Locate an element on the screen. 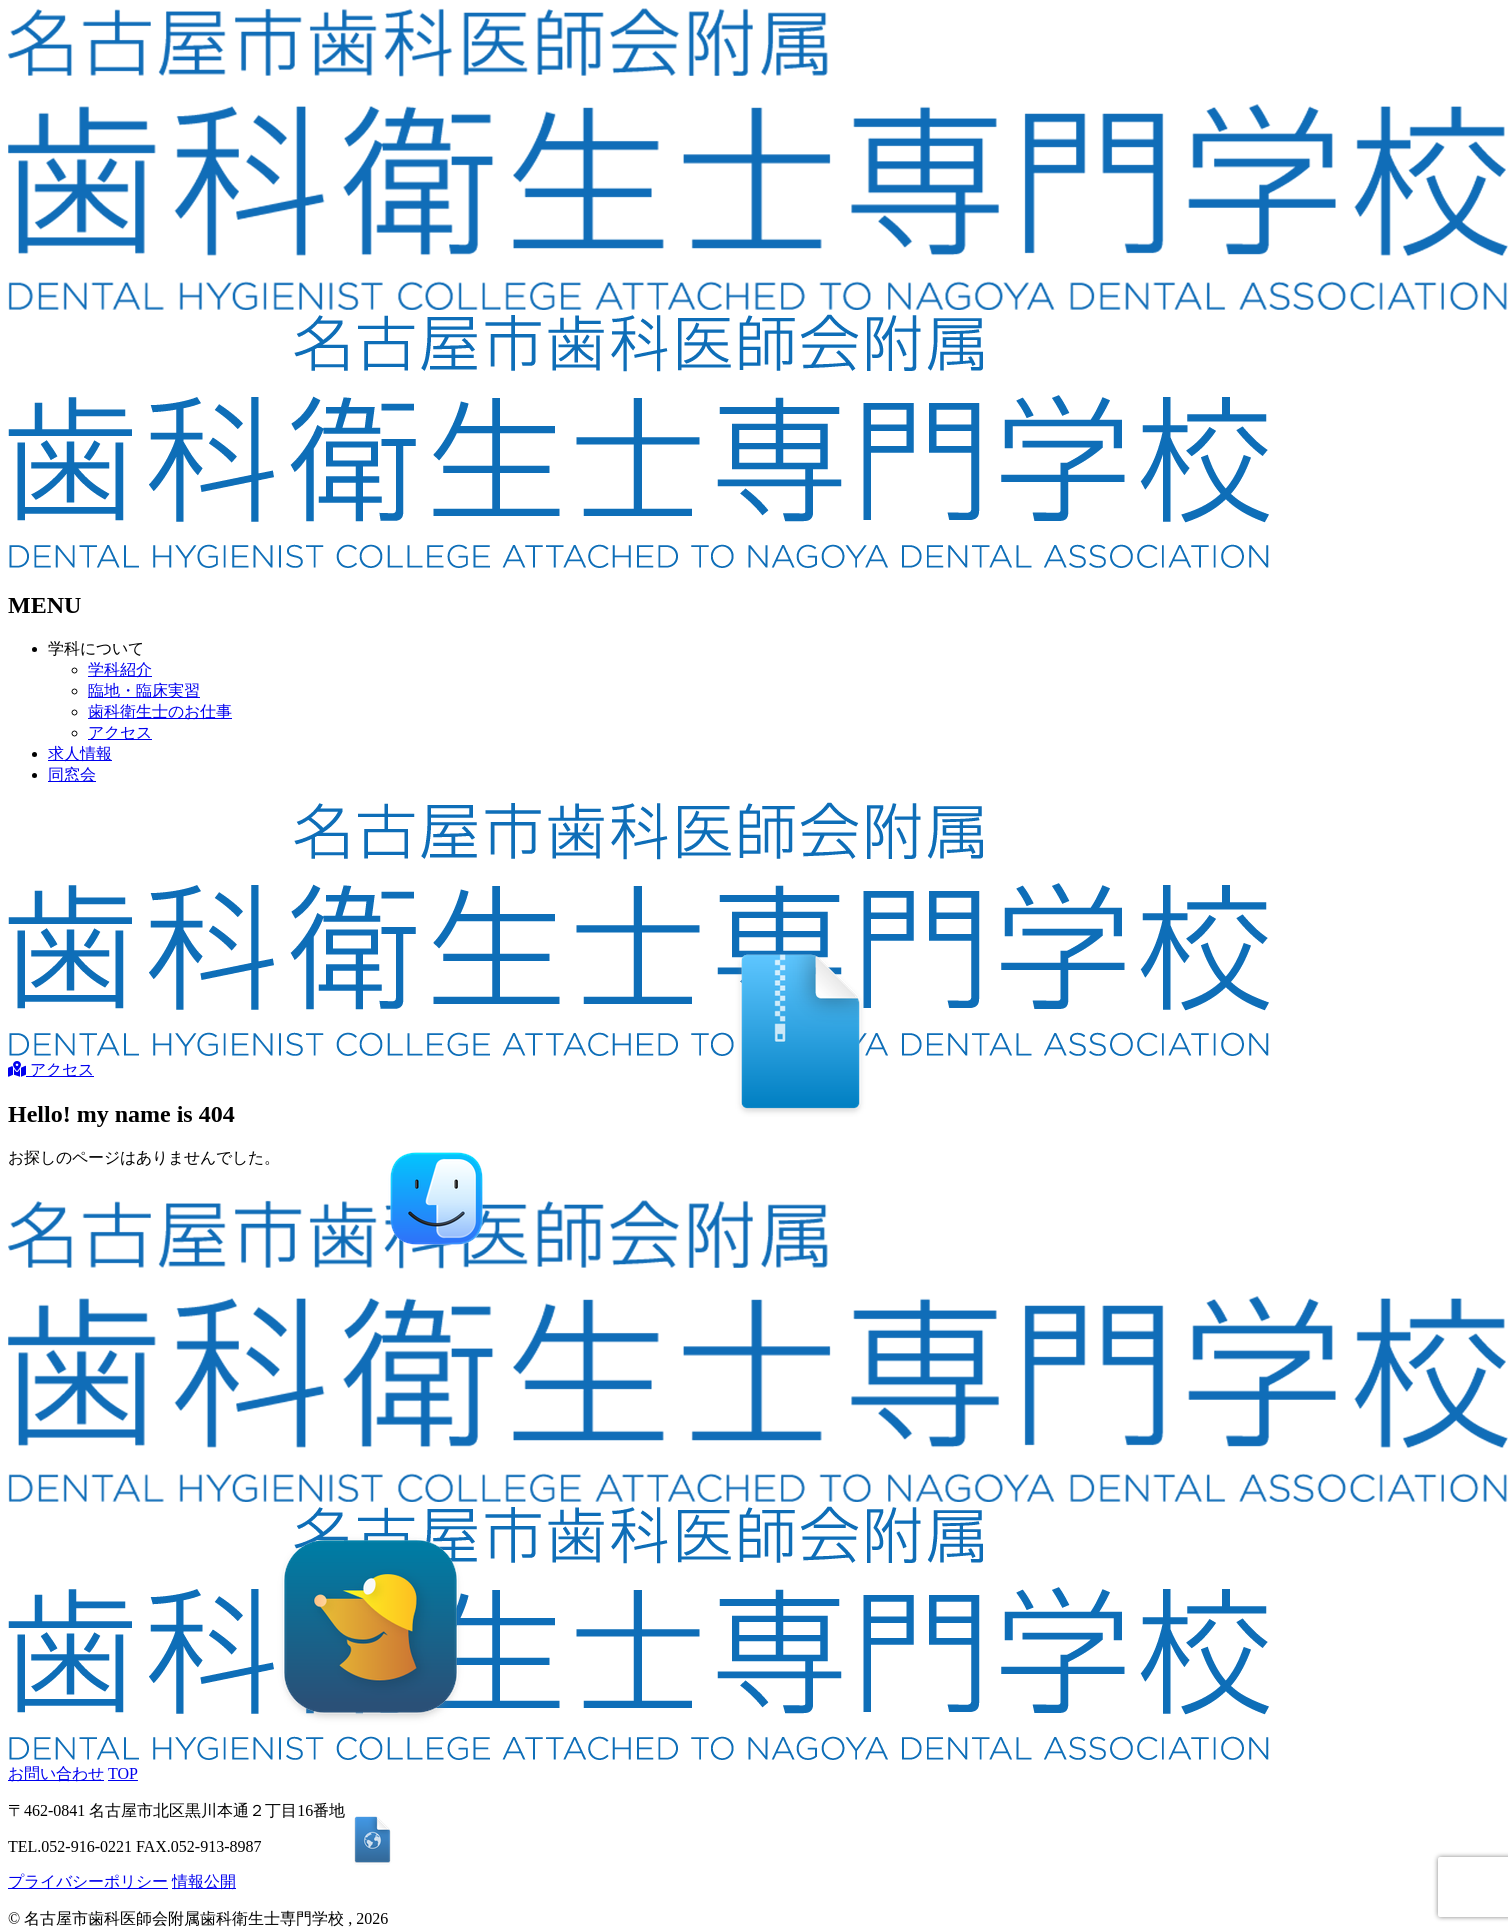 This screenshot has height=1931, width=1508. an archive file in .ar format is located at coordinates (800, 1034).